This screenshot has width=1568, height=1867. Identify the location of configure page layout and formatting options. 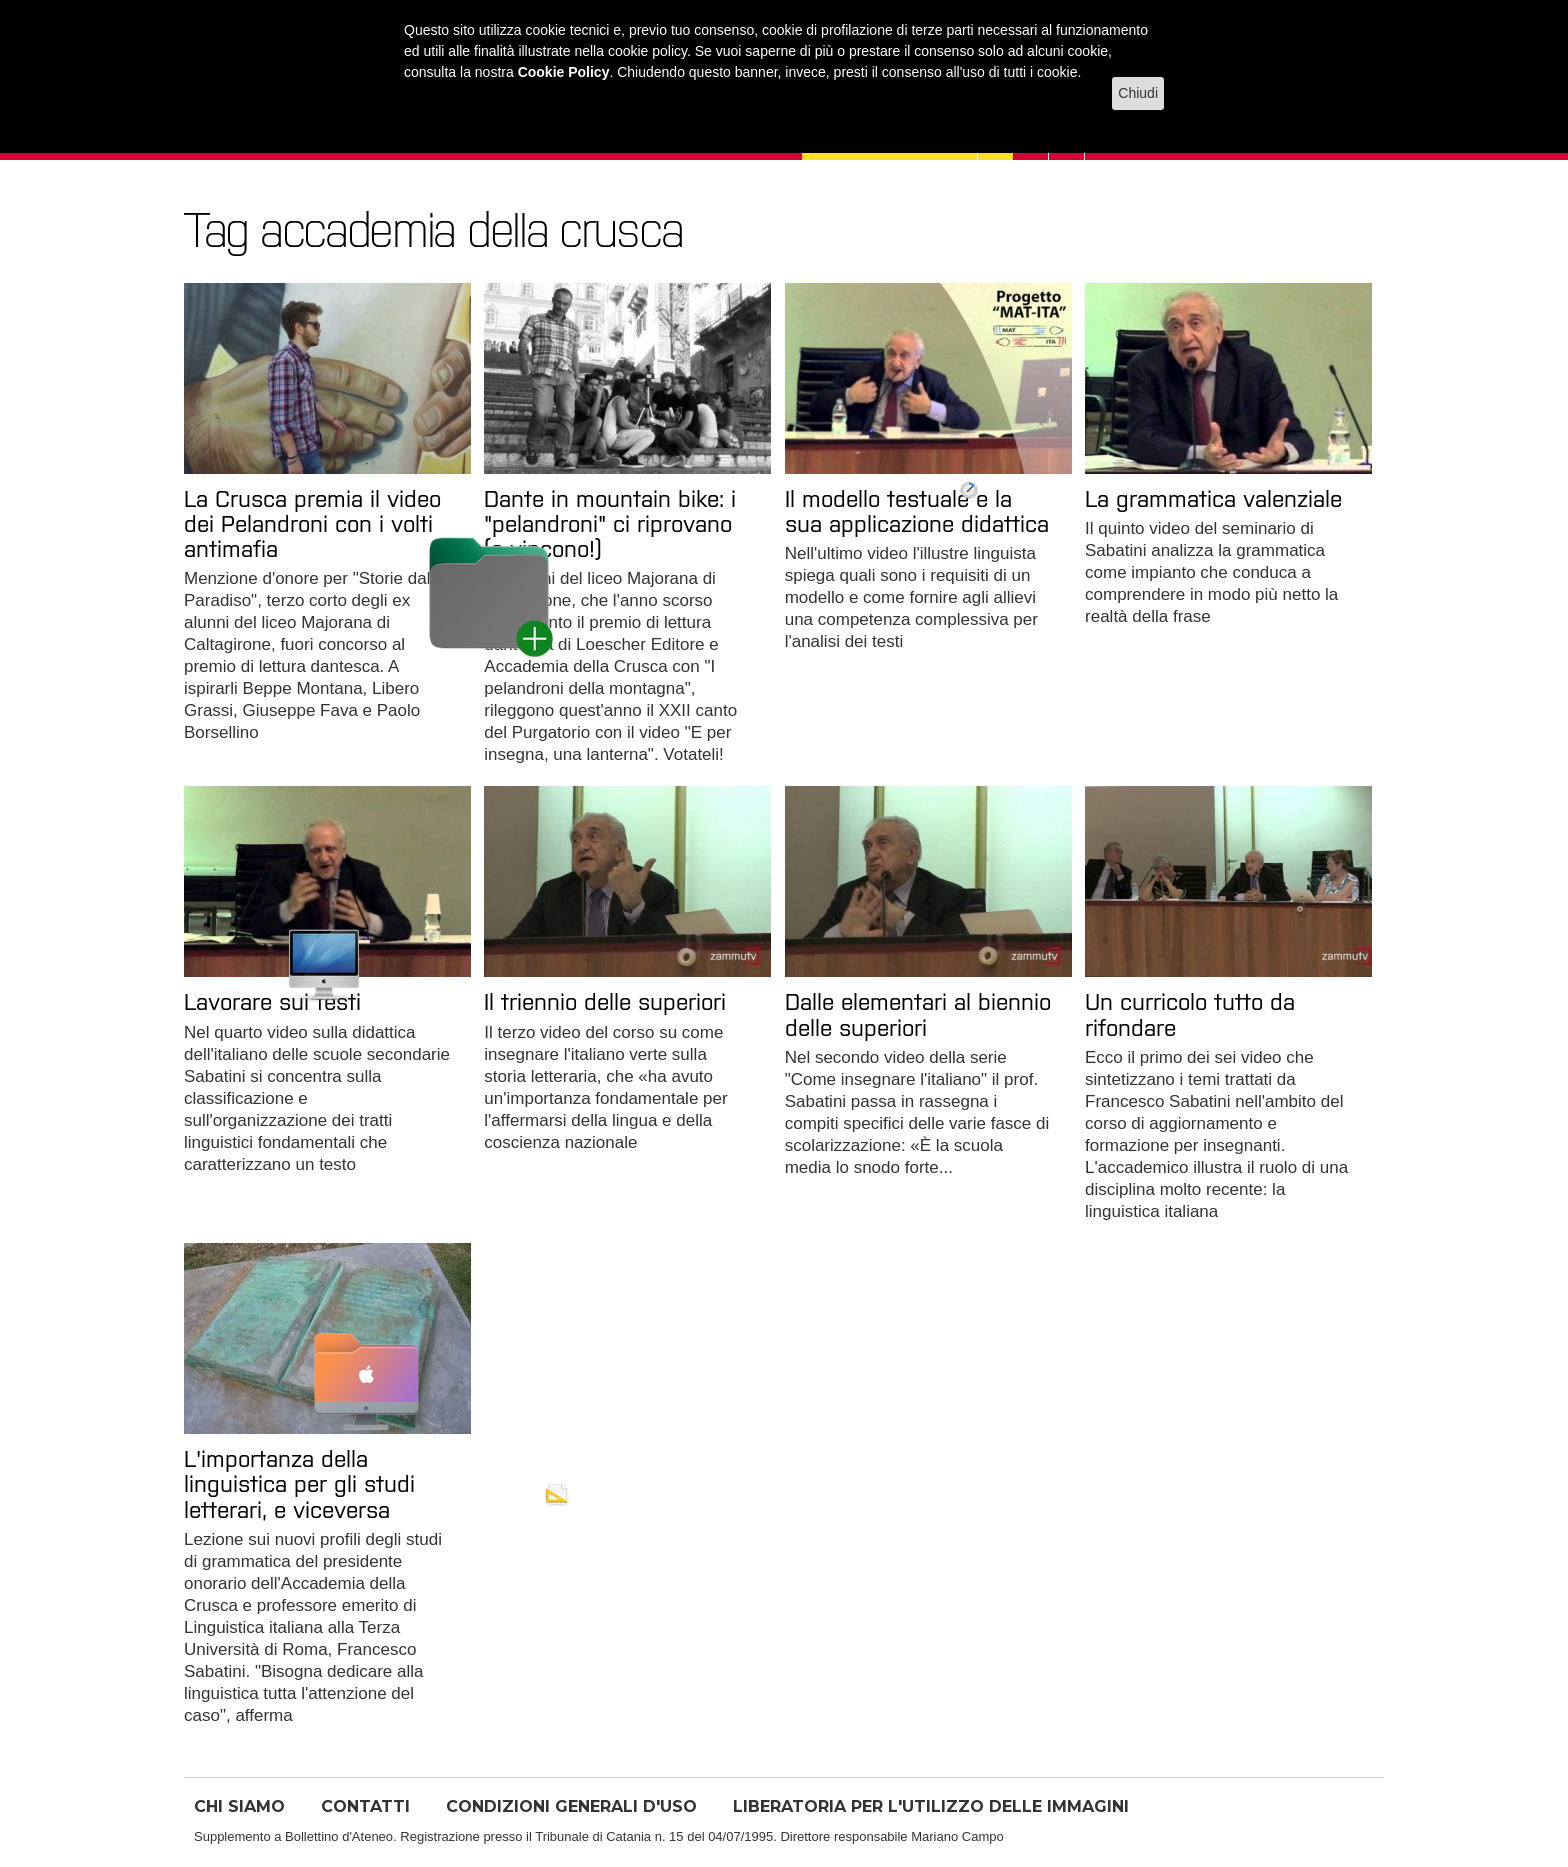
(557, 1494).